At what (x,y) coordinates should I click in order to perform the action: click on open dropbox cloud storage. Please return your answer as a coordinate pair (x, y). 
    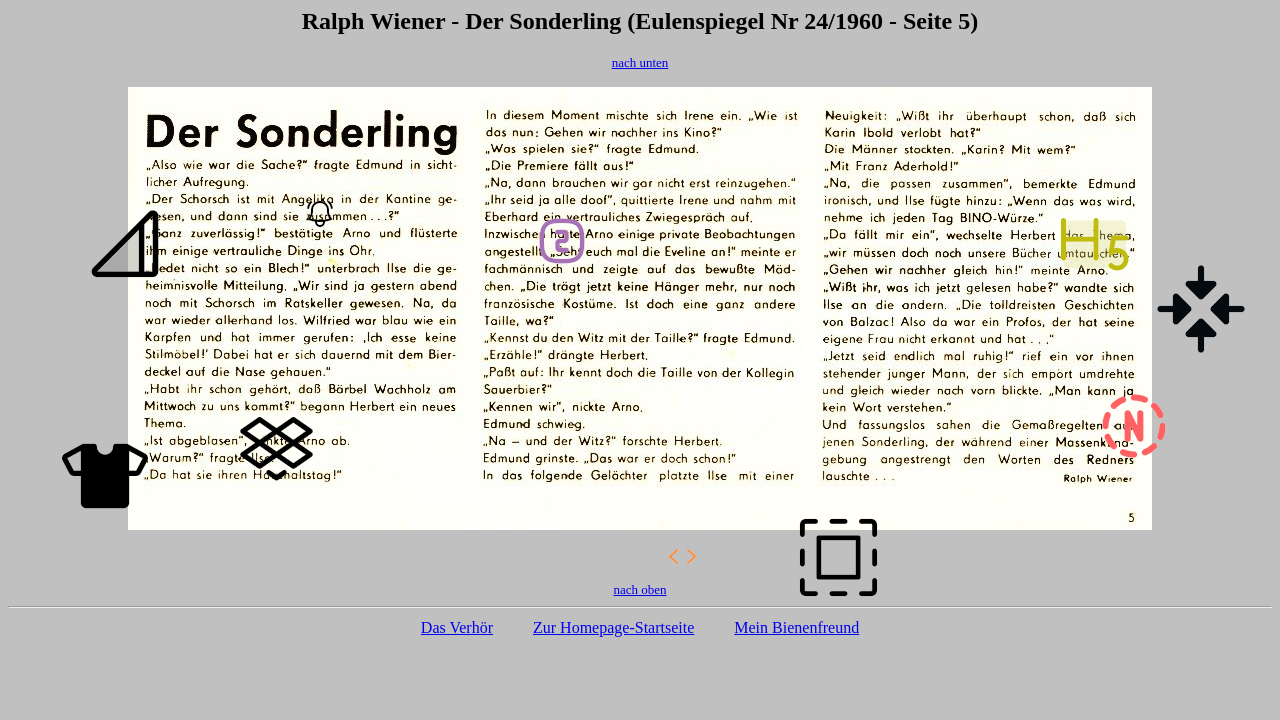
    Looking at the image, I should click on (276, 445).